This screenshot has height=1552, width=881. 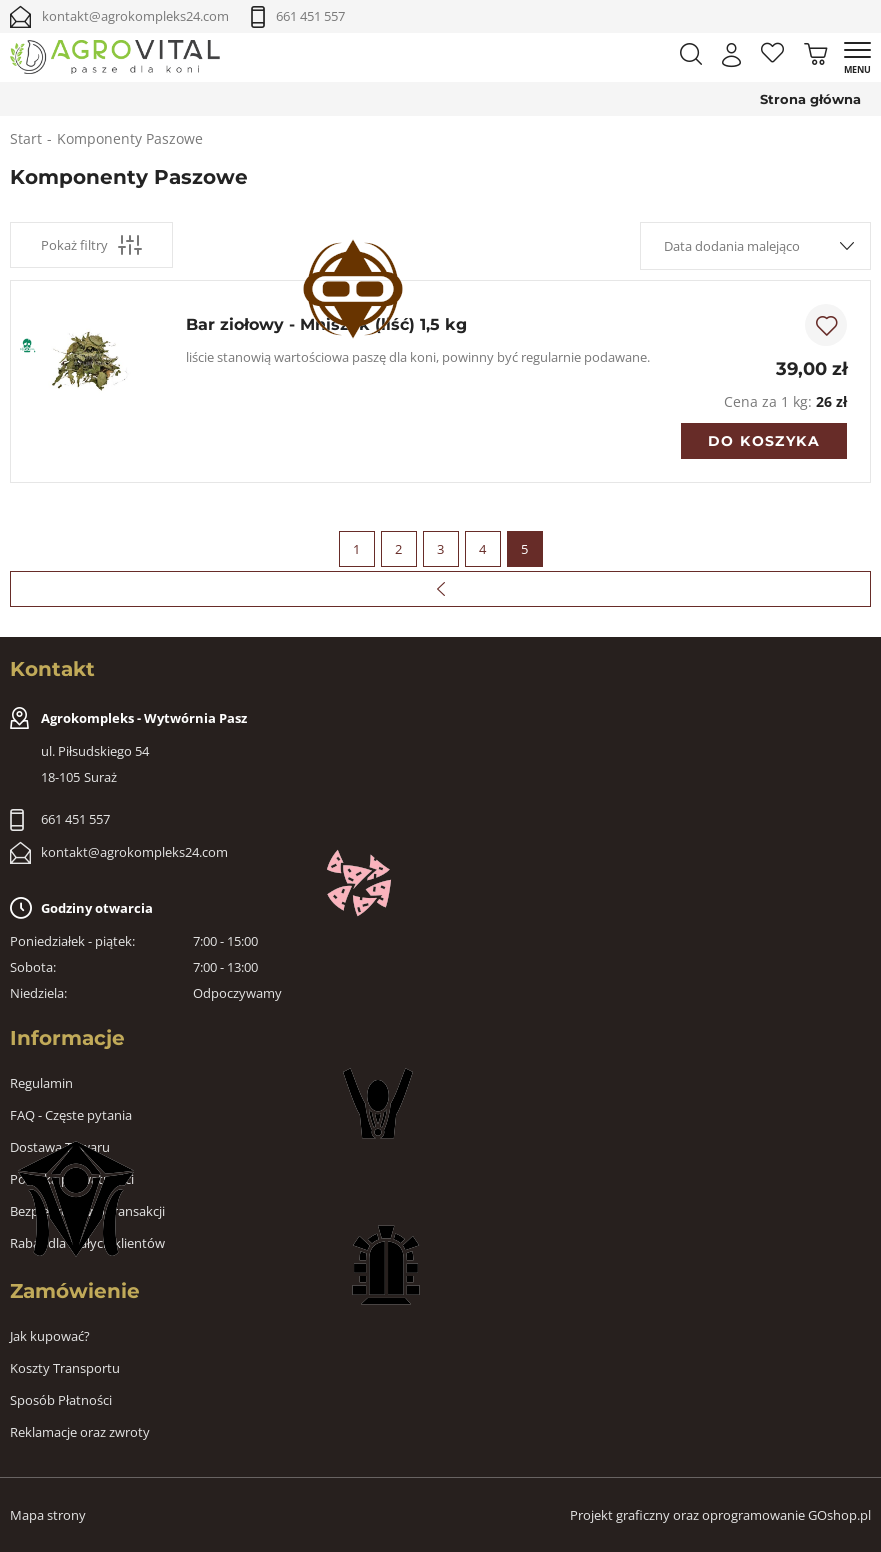 What do you see at coordinates (359, 883) in the screenshot?
I see `browse mexican food options` at bounding box center [359, 883].